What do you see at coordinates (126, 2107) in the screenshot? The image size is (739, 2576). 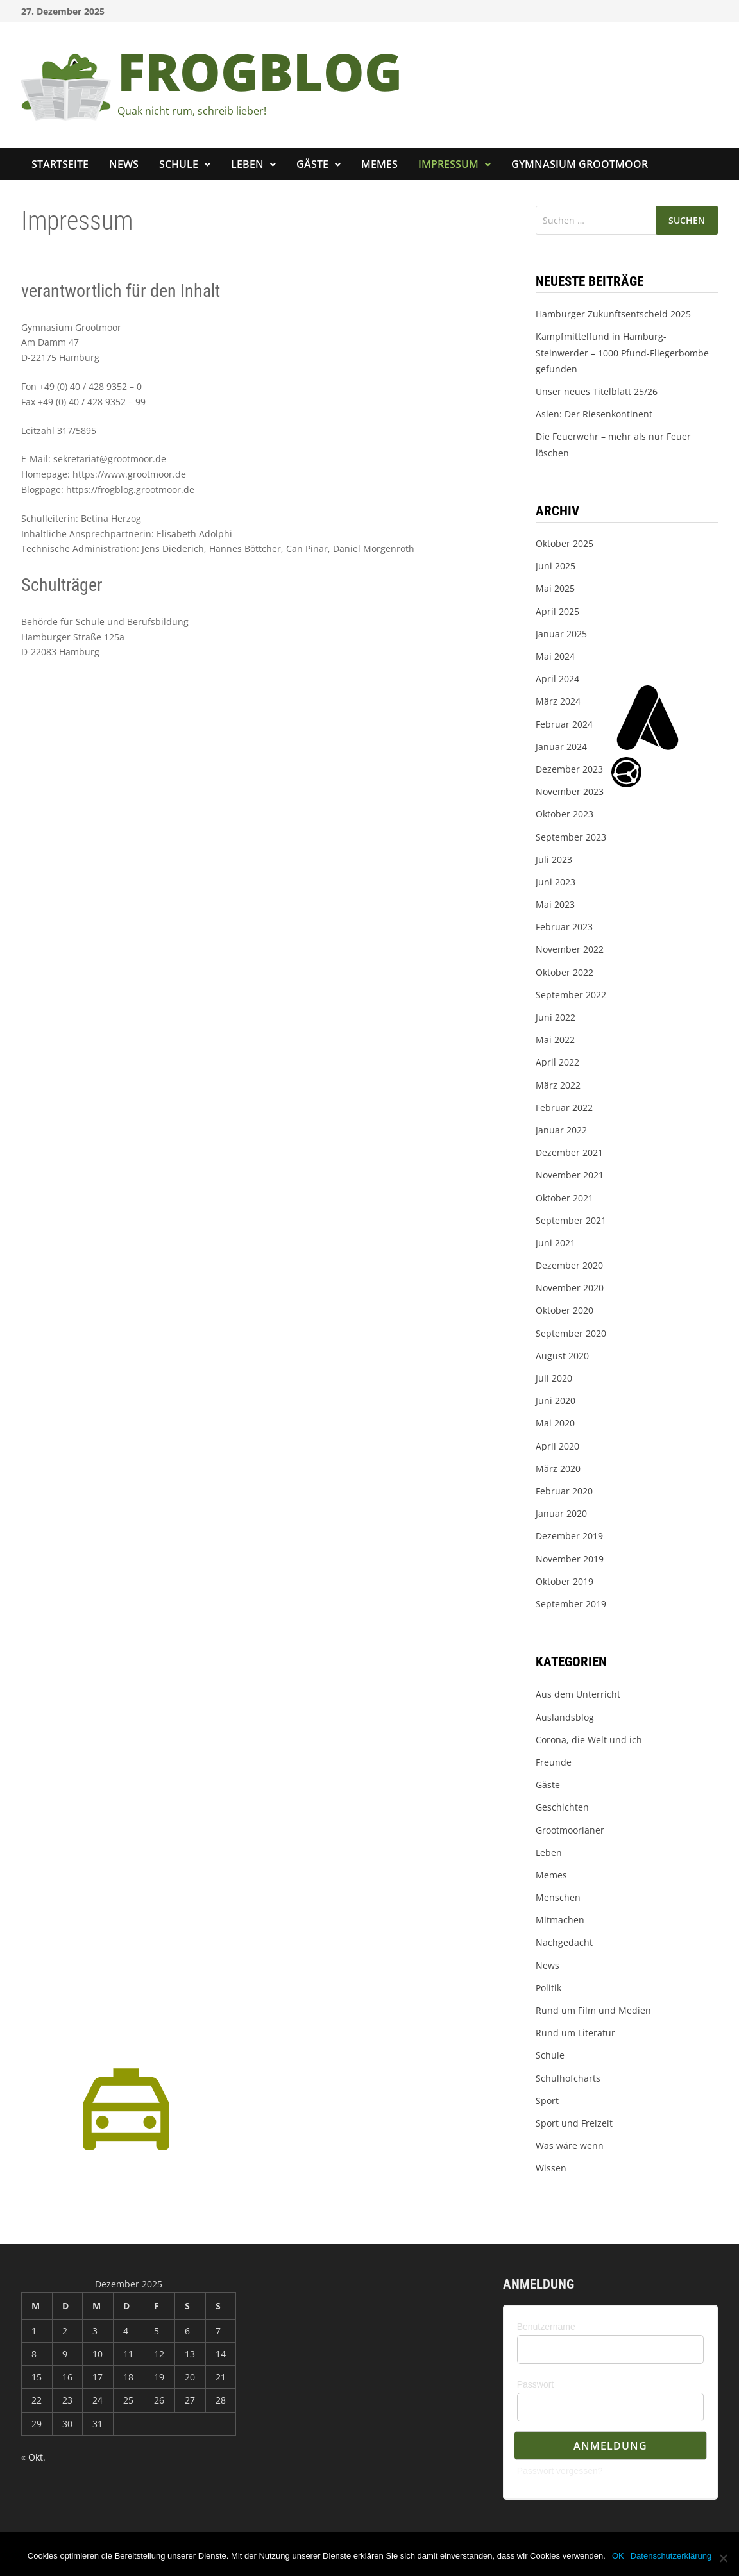 I see `request a taxi or cab ride` at bounding box center [126, 2107].